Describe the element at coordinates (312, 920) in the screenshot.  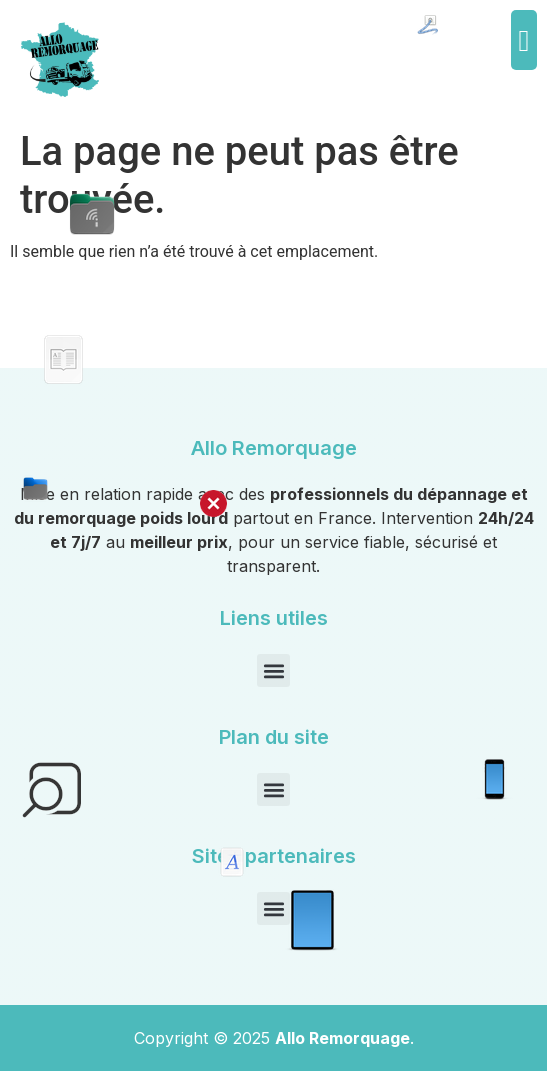
I see `iPad Air device icon` at that location.